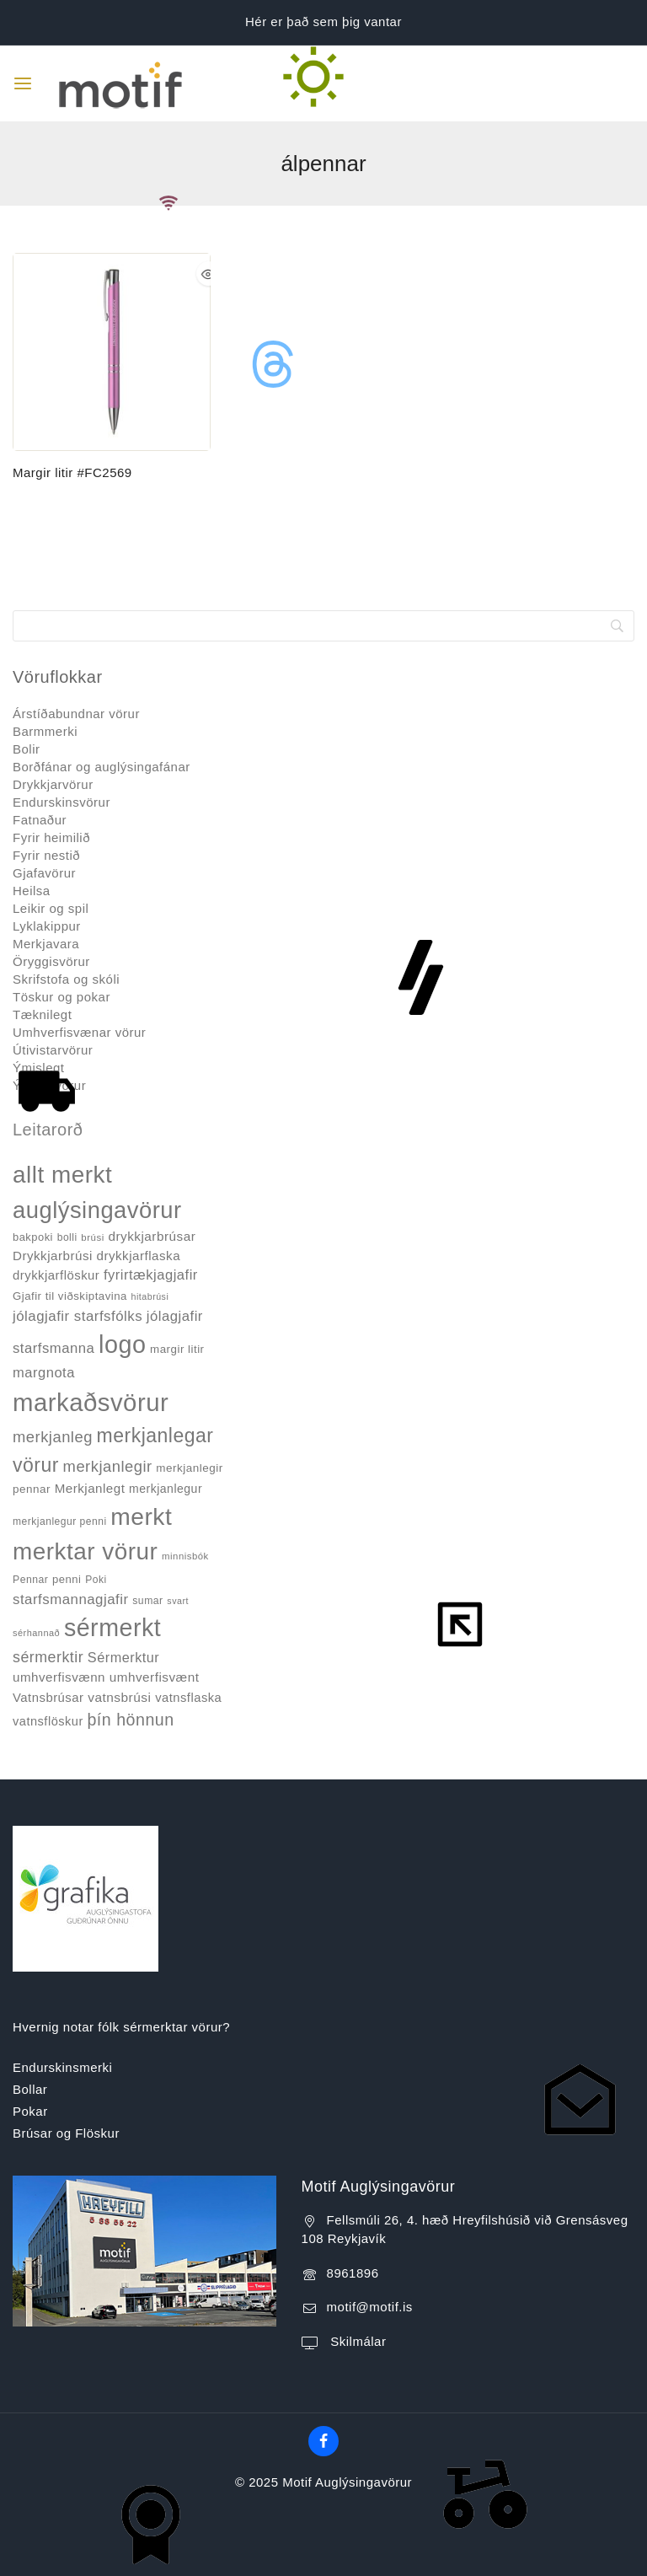 Image resolution: width=647 pixels, height=2576 pixels. What do you see at coordinates (580, 2102) in the screenshot?
I see `view an opened email message` at bounding box center [580, 2102].